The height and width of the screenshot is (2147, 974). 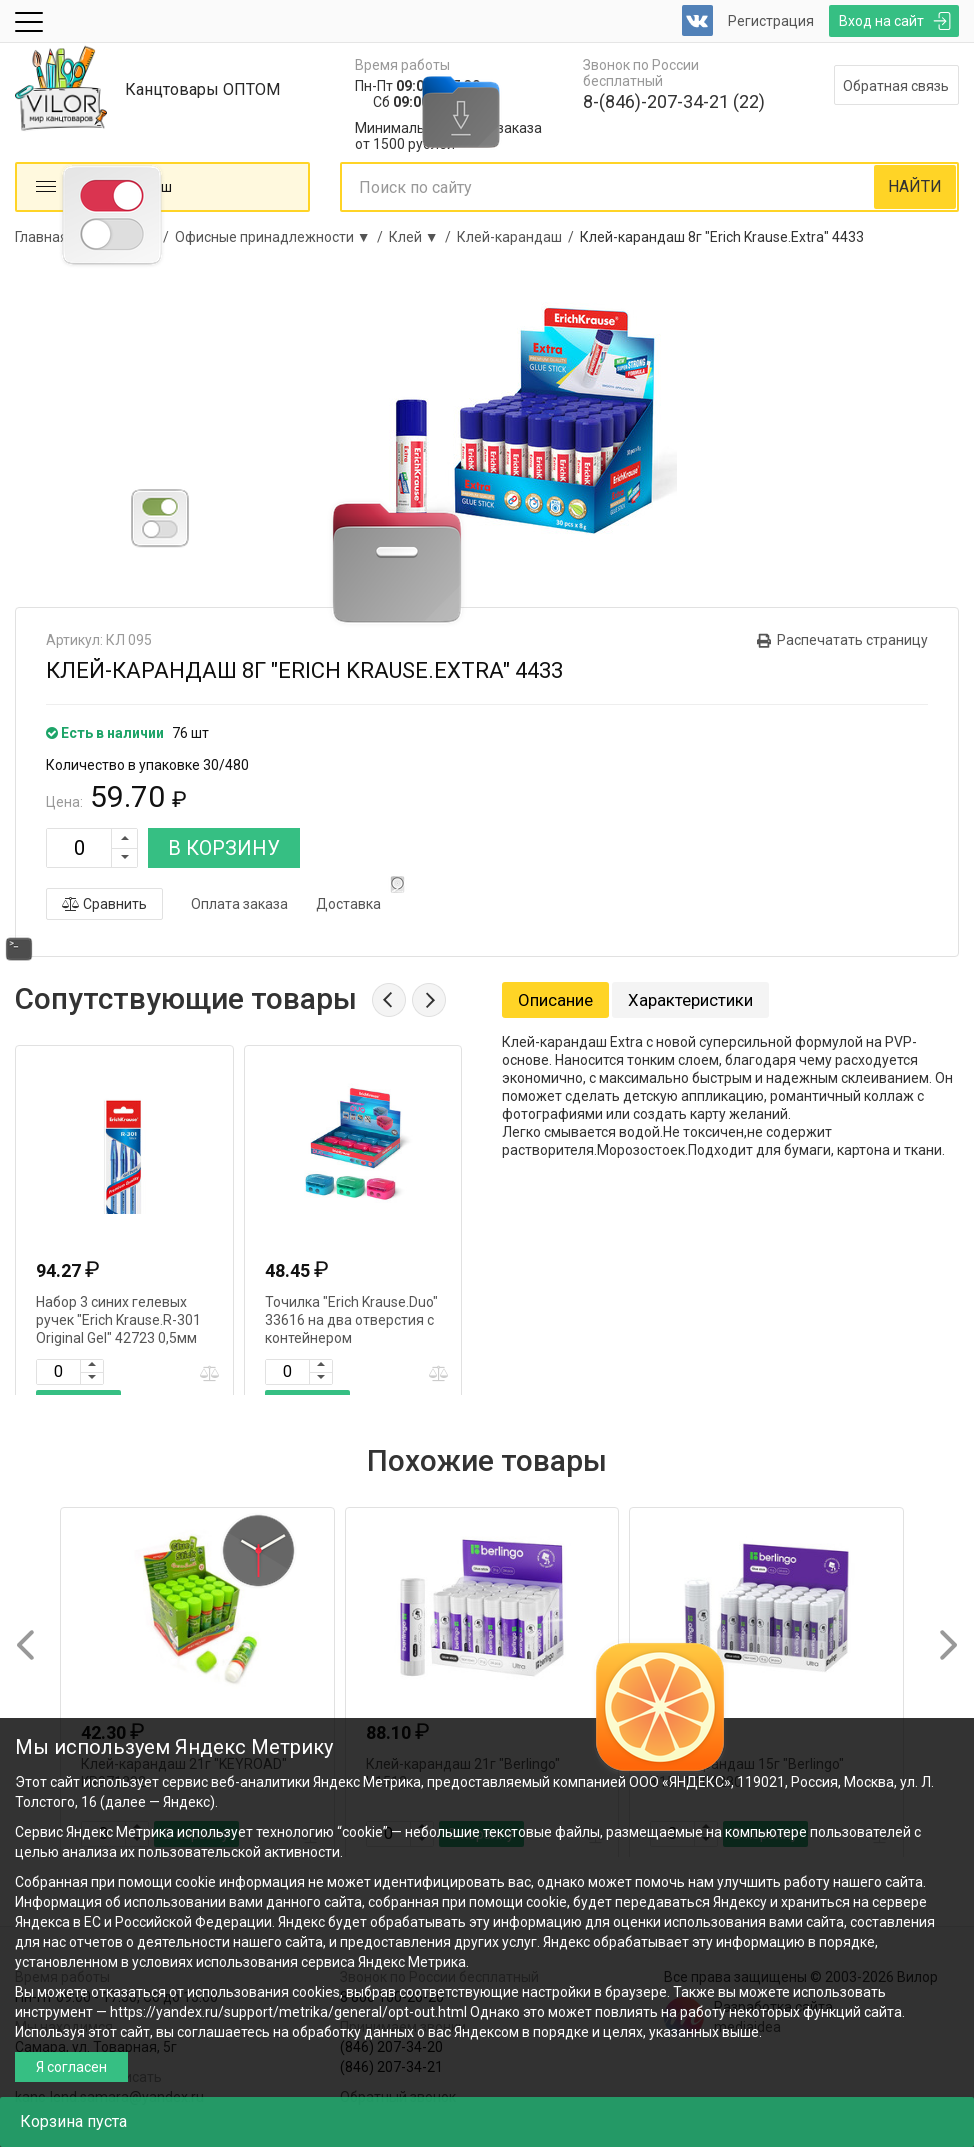 What do you see at coordinates (397, 563) in the screenshot?
I see `open the file manager application` at bounding box center [397, 563].